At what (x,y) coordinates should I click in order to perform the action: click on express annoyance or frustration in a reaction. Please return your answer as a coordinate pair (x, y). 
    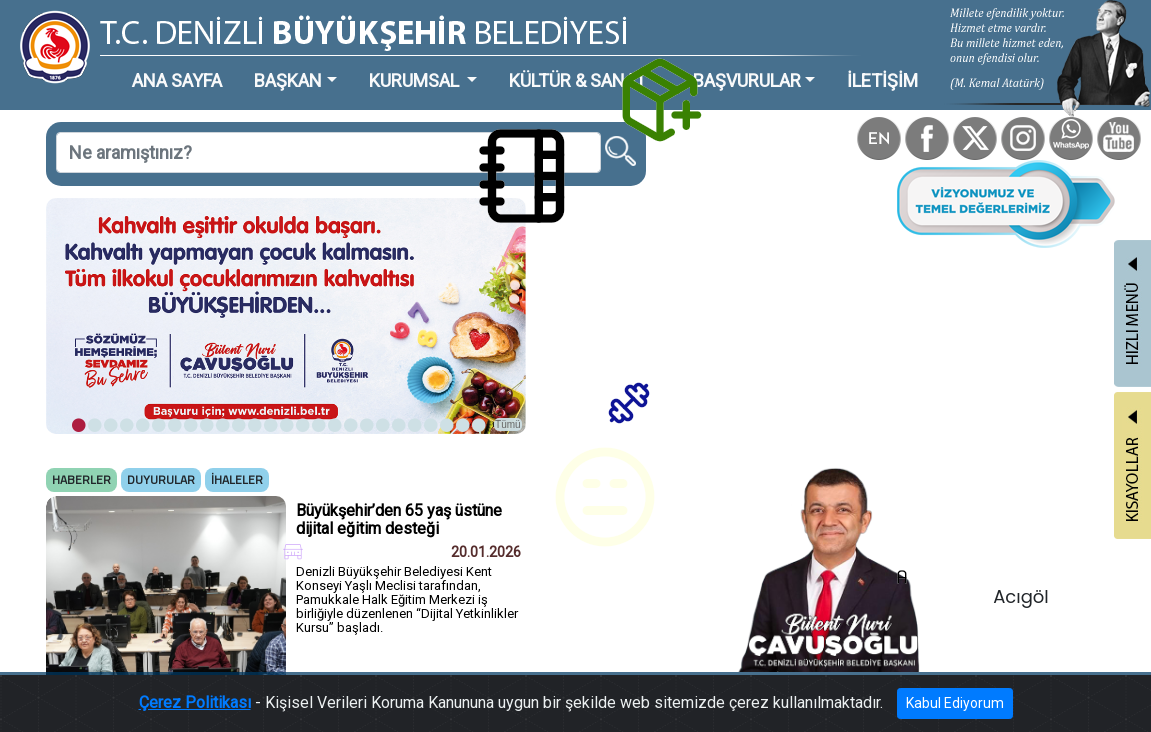
    Looking at the image, I should click on (605, 497).